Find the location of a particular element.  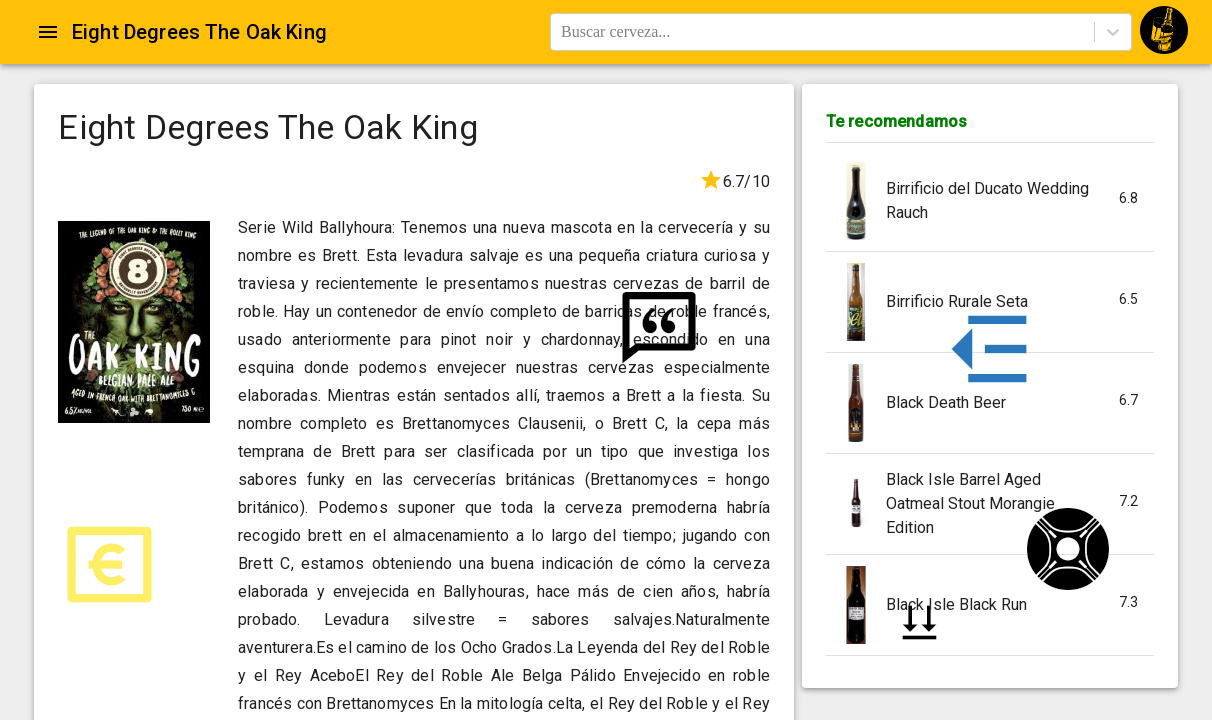

view quoted messages or replies is located at coordinates (659, 325).